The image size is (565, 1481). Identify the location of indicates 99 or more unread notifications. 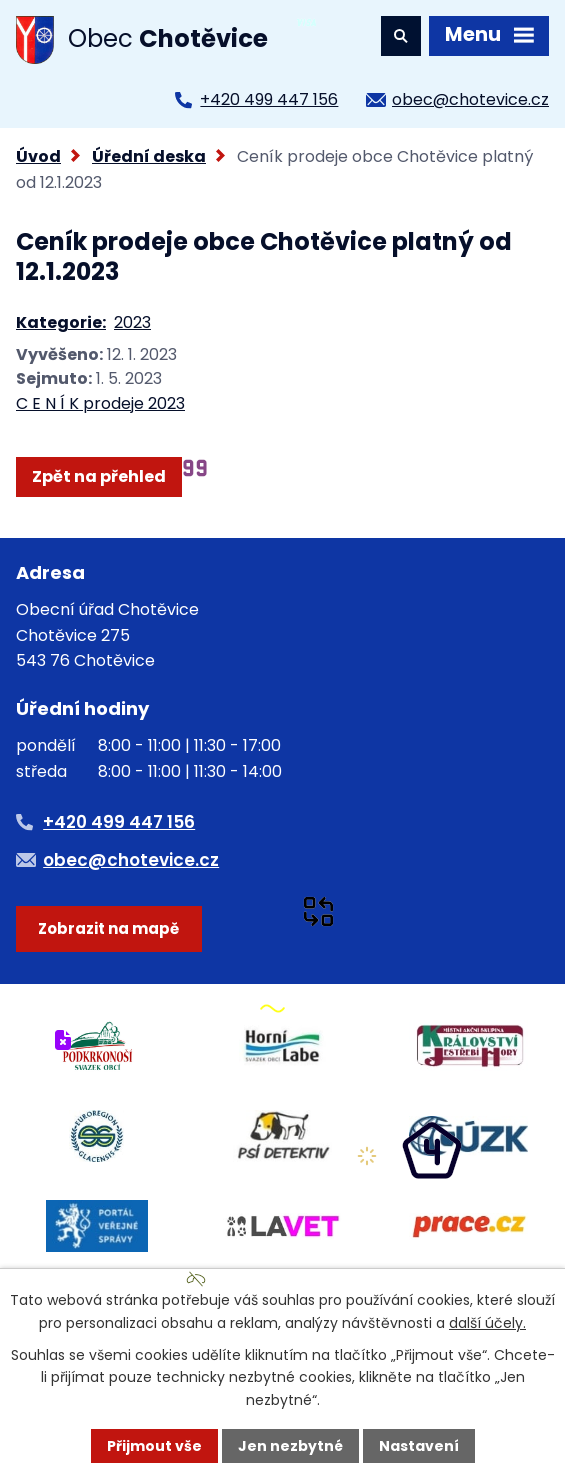
(195, 468).